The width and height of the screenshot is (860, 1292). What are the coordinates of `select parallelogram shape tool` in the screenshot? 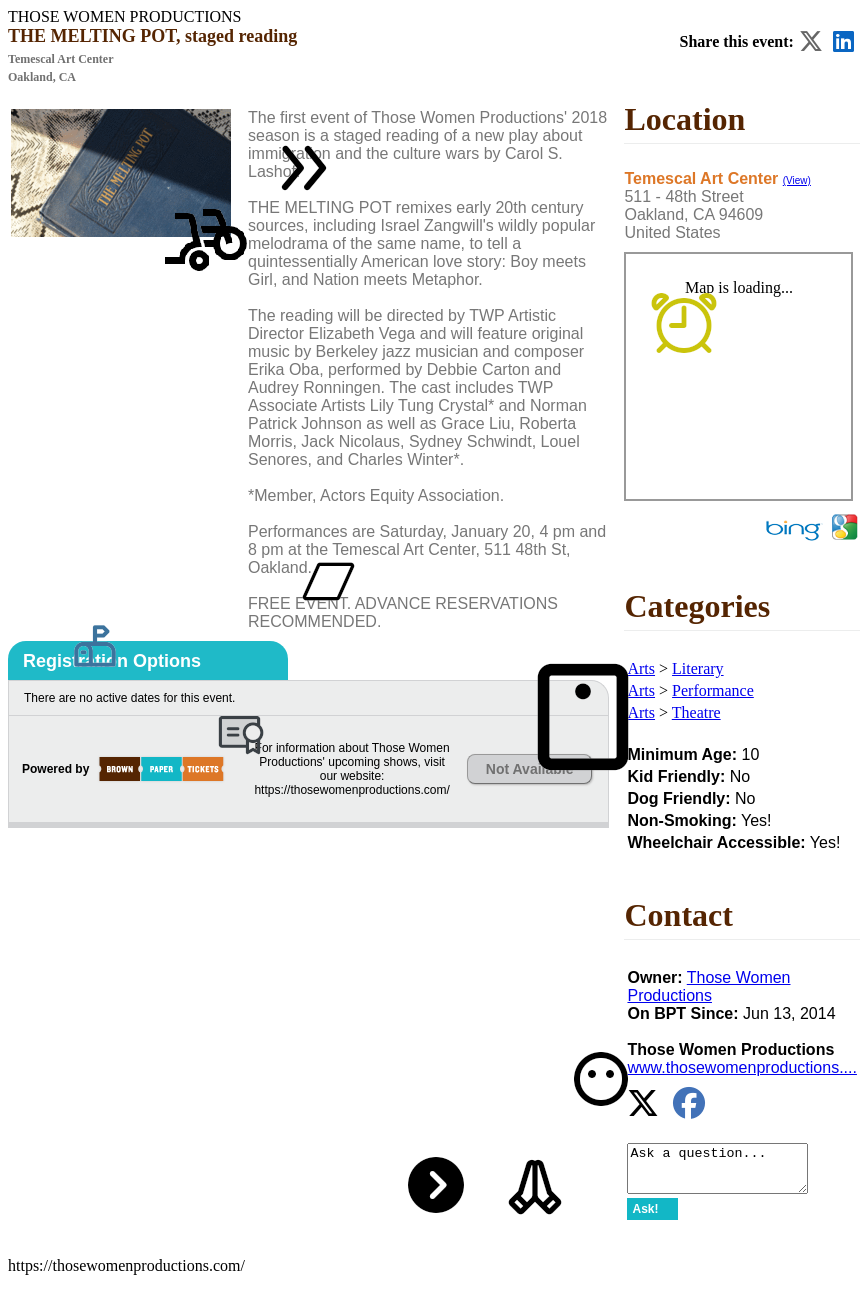 It's located at (328, 581).